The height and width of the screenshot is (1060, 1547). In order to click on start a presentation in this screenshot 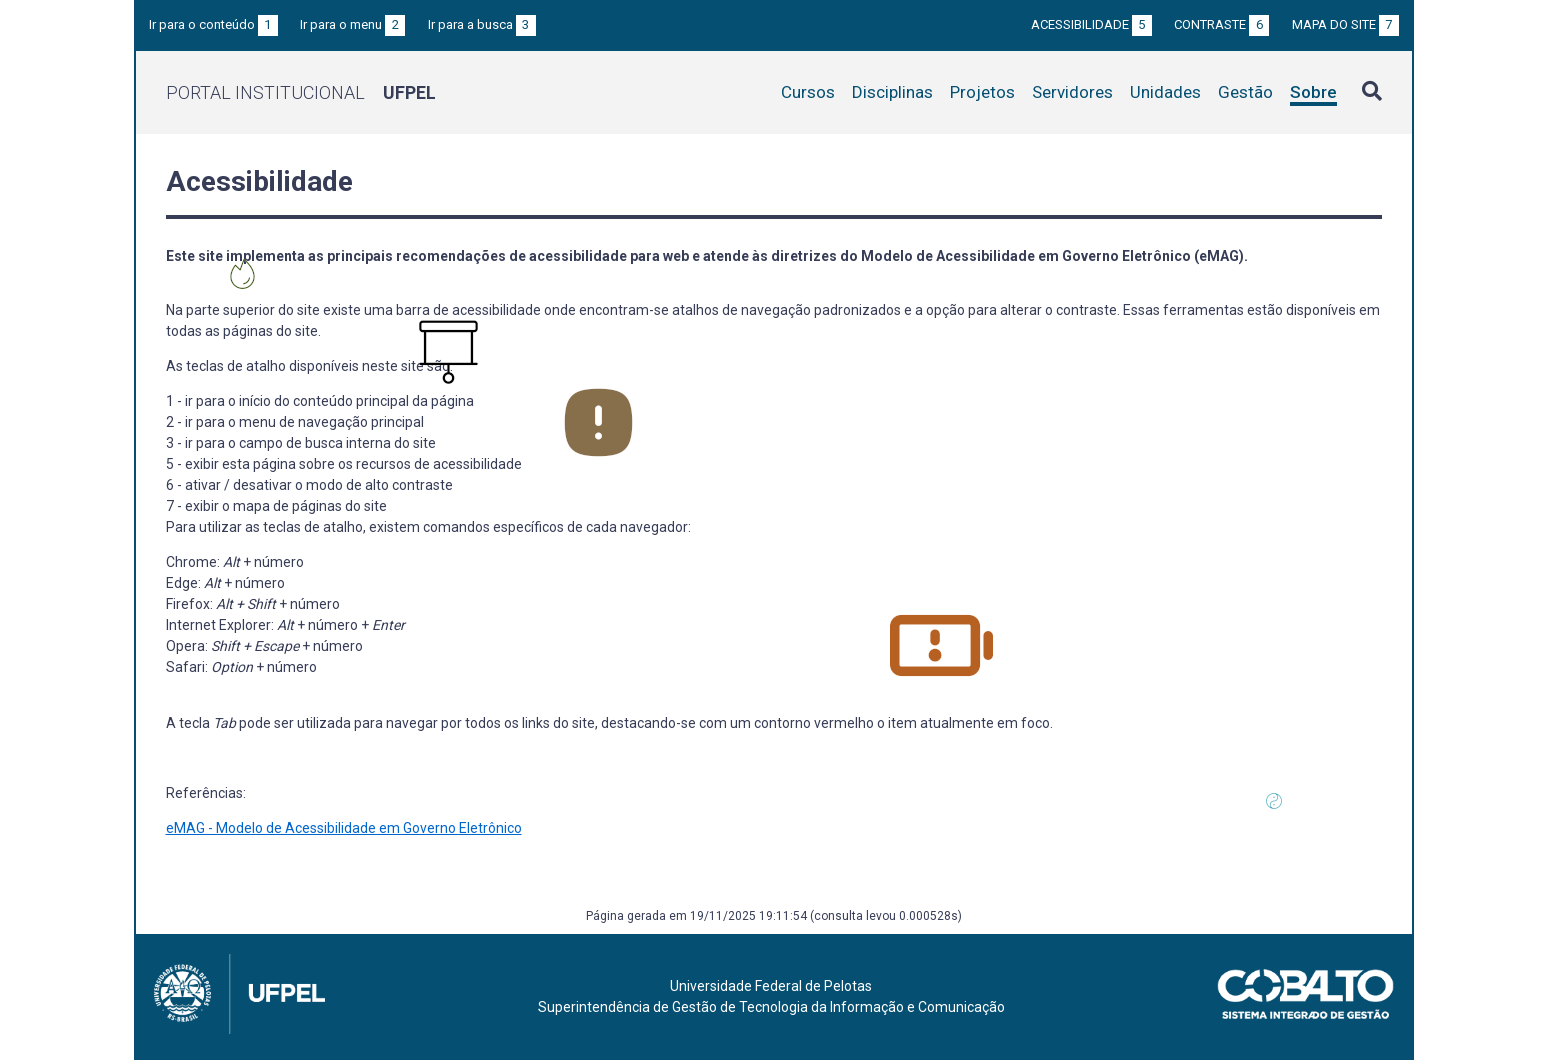, I will do `click(448, 347)`.